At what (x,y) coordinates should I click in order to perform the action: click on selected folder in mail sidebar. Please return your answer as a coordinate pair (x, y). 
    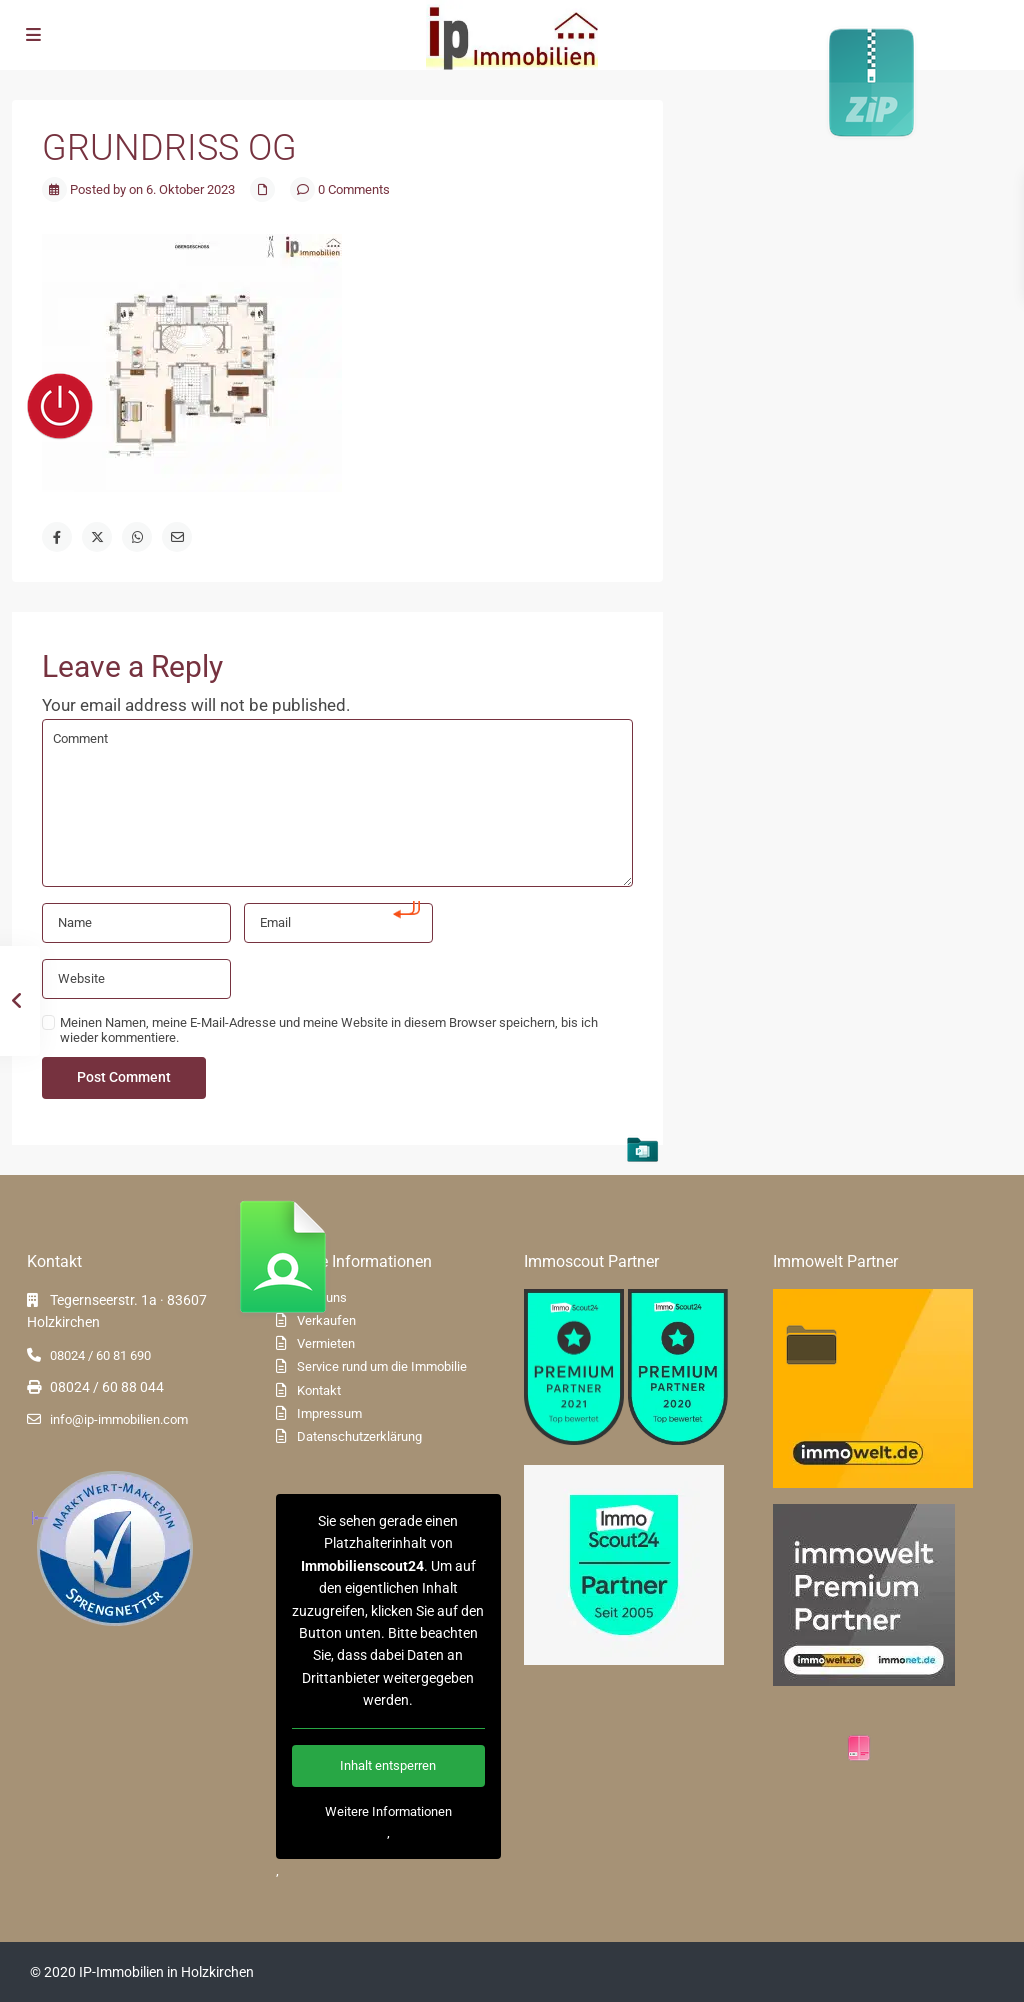
    Looking at the image, I should click on (811, 1344).